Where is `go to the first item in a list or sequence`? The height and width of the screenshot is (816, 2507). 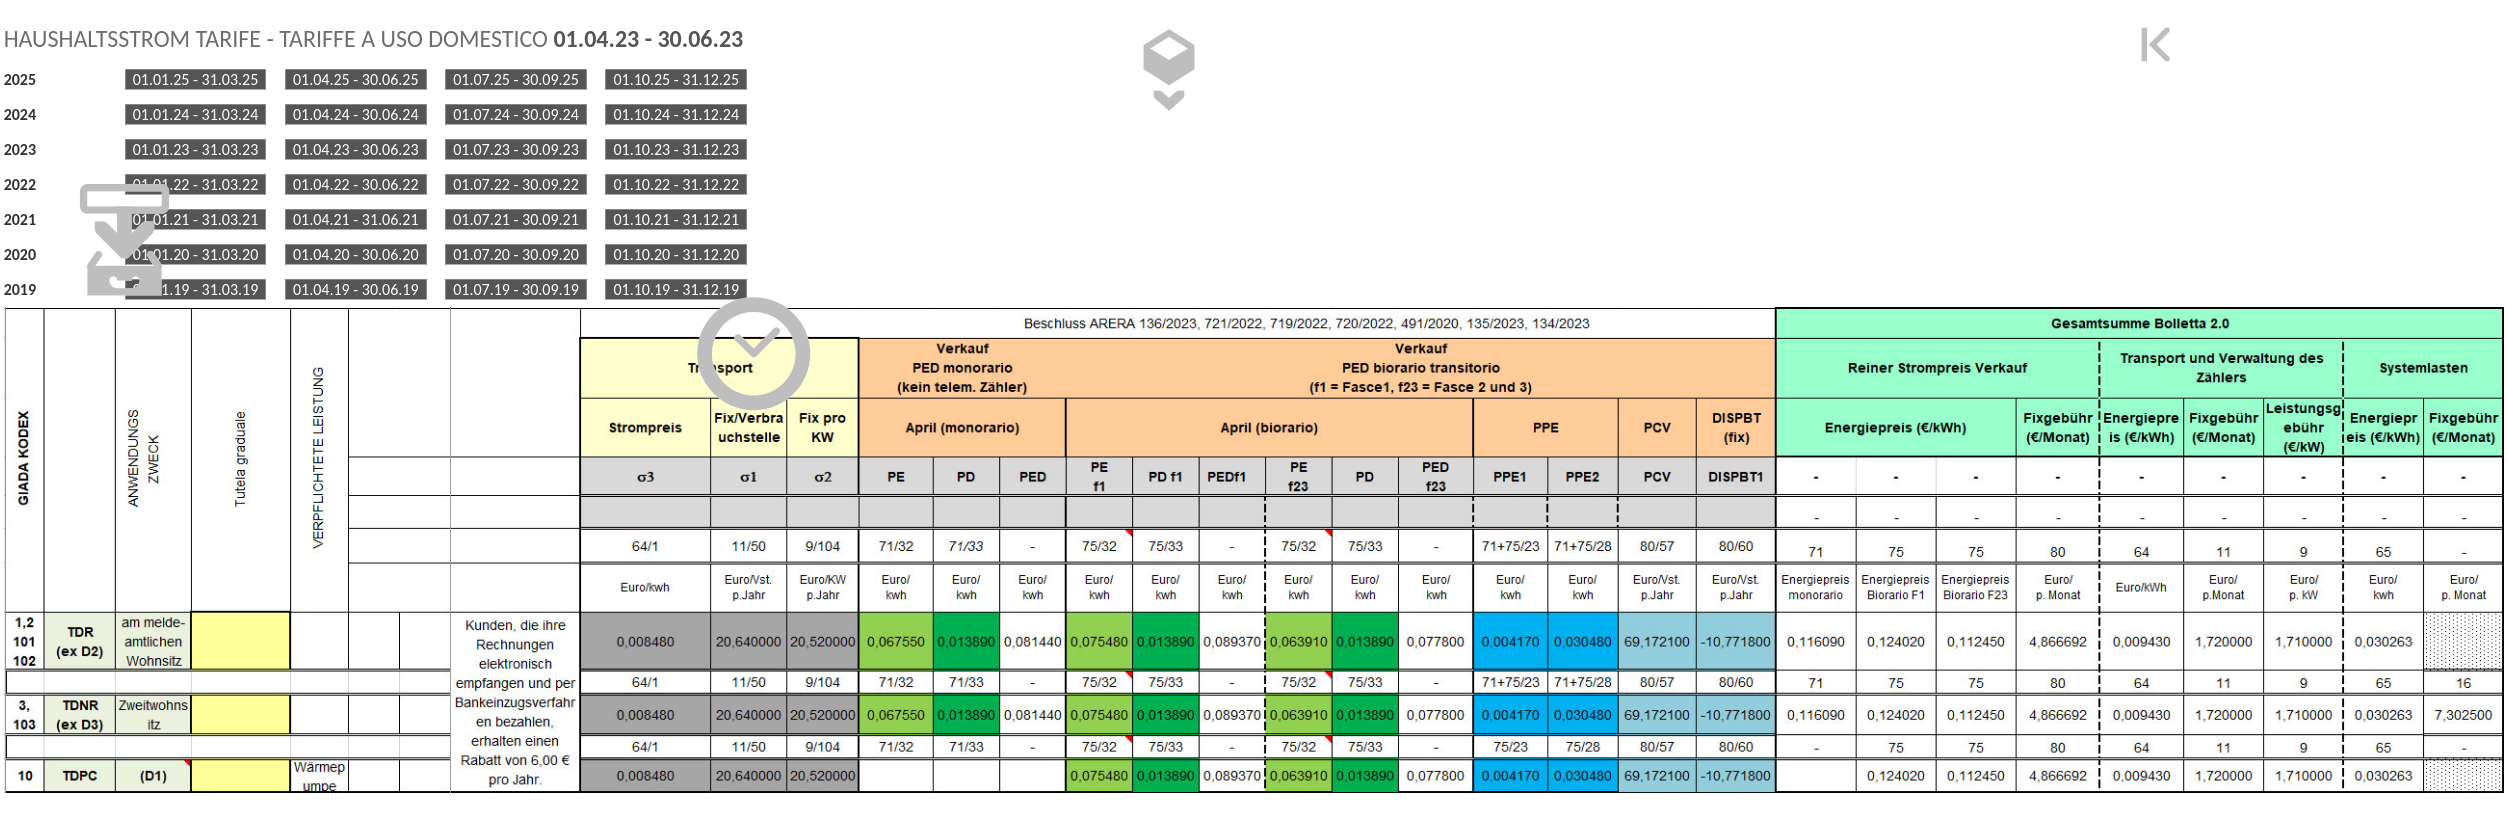
go to the first item in a list or sequence is located at coordinates (2155, 44).